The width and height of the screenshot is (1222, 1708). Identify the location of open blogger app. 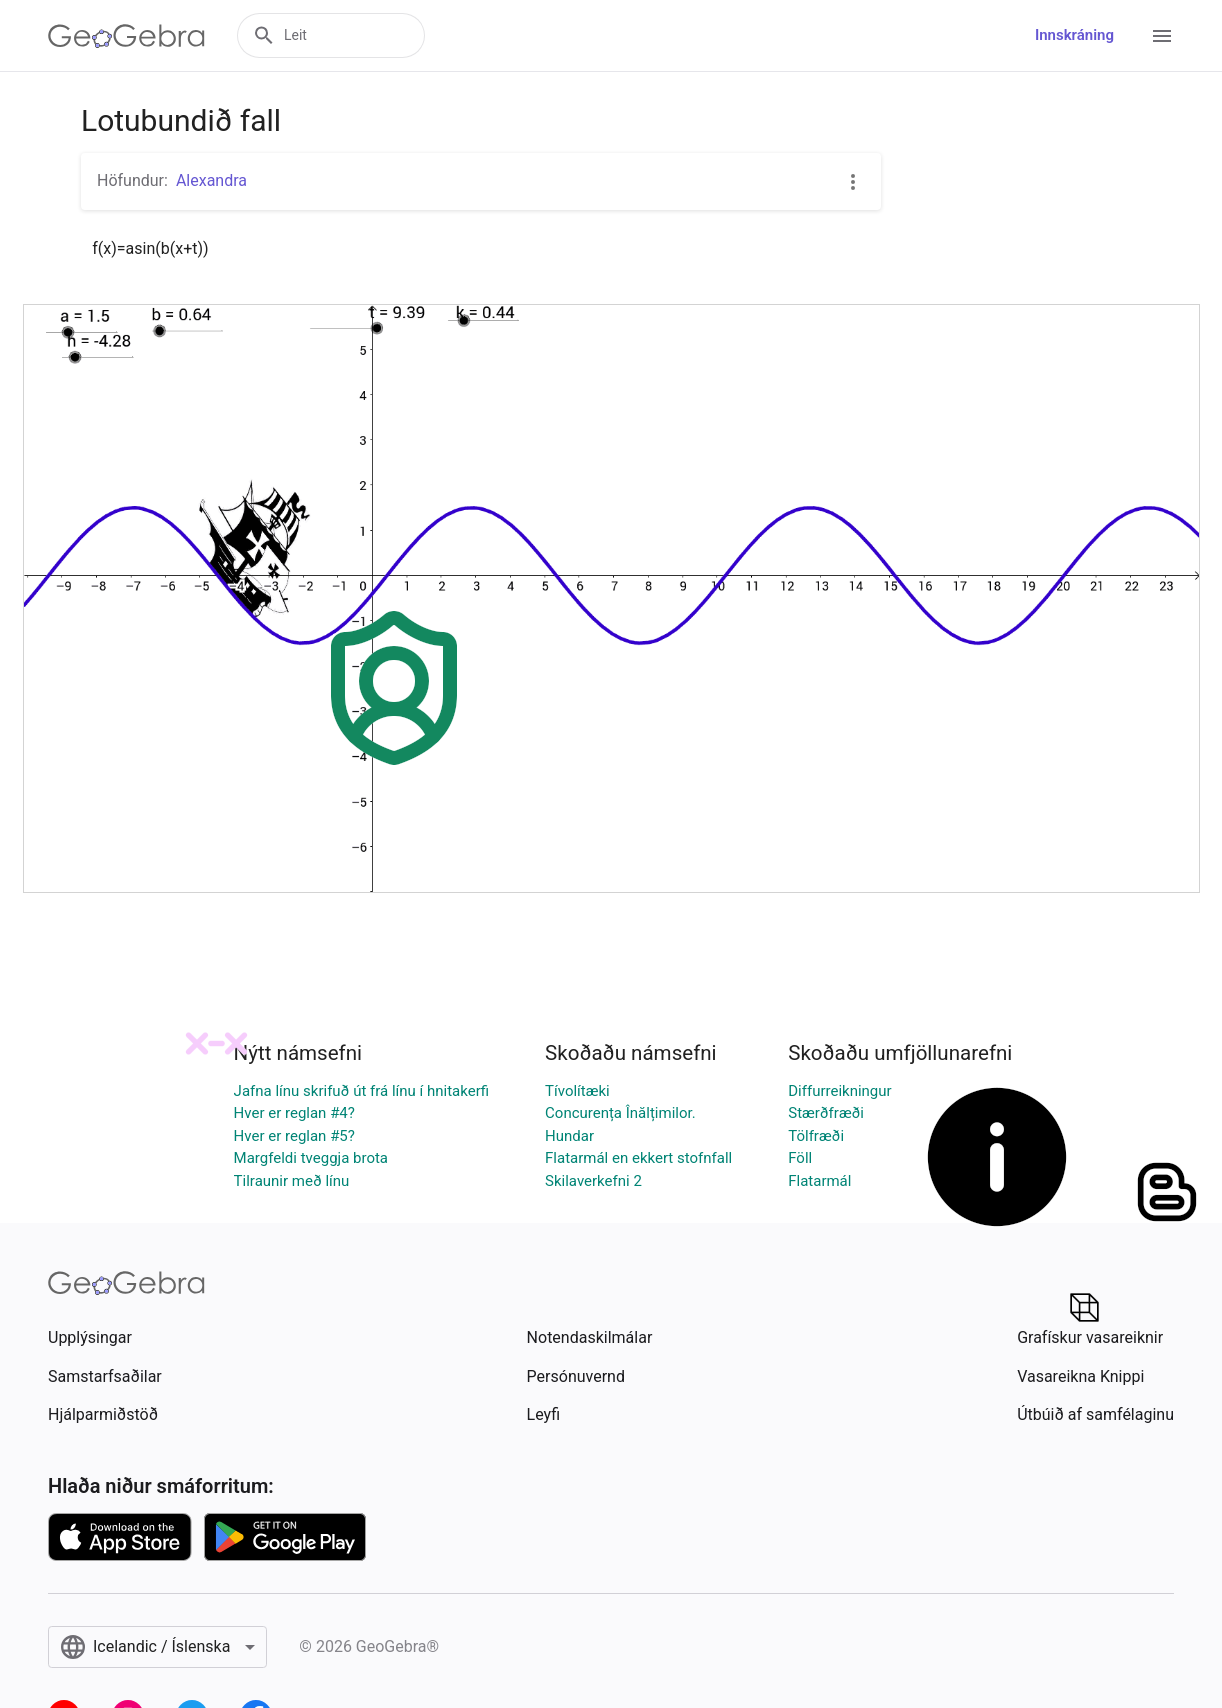
(1167, 1192).